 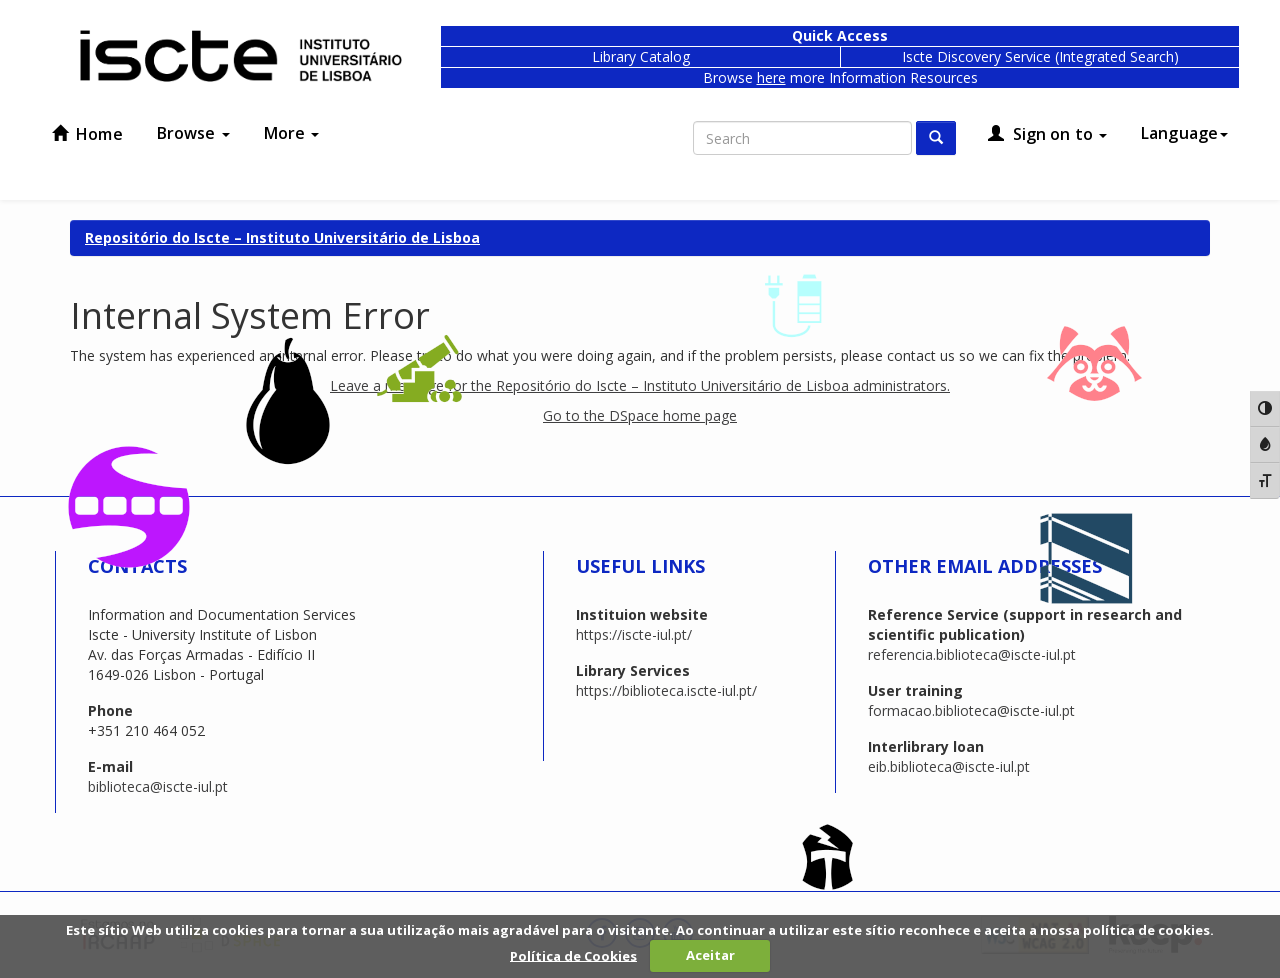 I want to click on indicates damaged or broken armor status, so click(x=827, y=857).